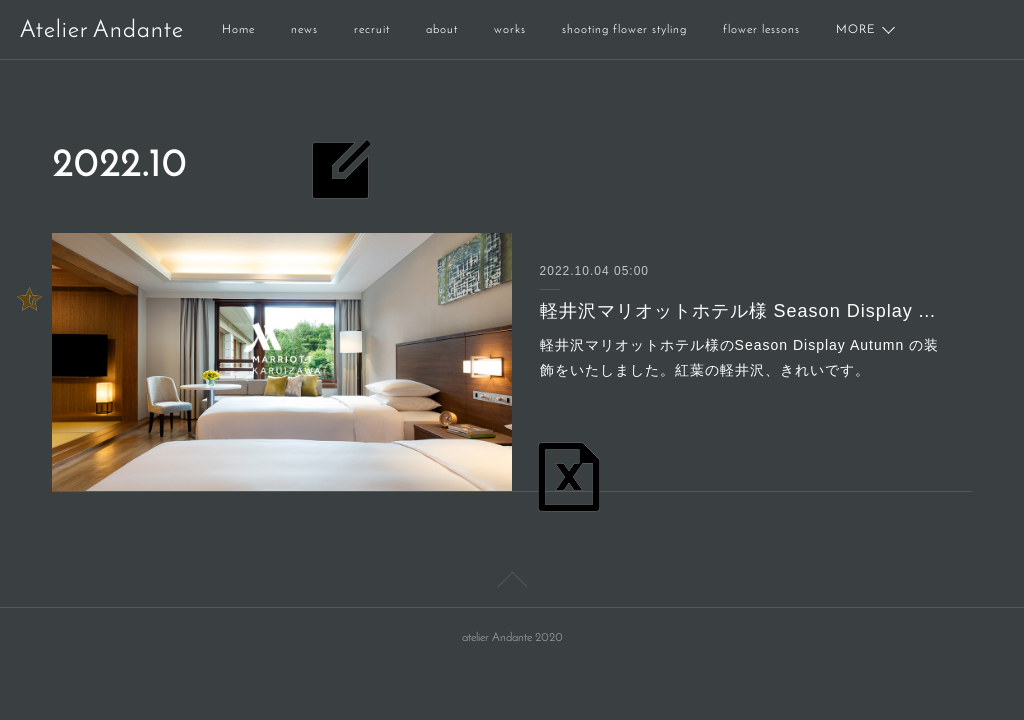 The image size is (1024, 720). I want to click on edit or compose a new document, so click(340, 170).